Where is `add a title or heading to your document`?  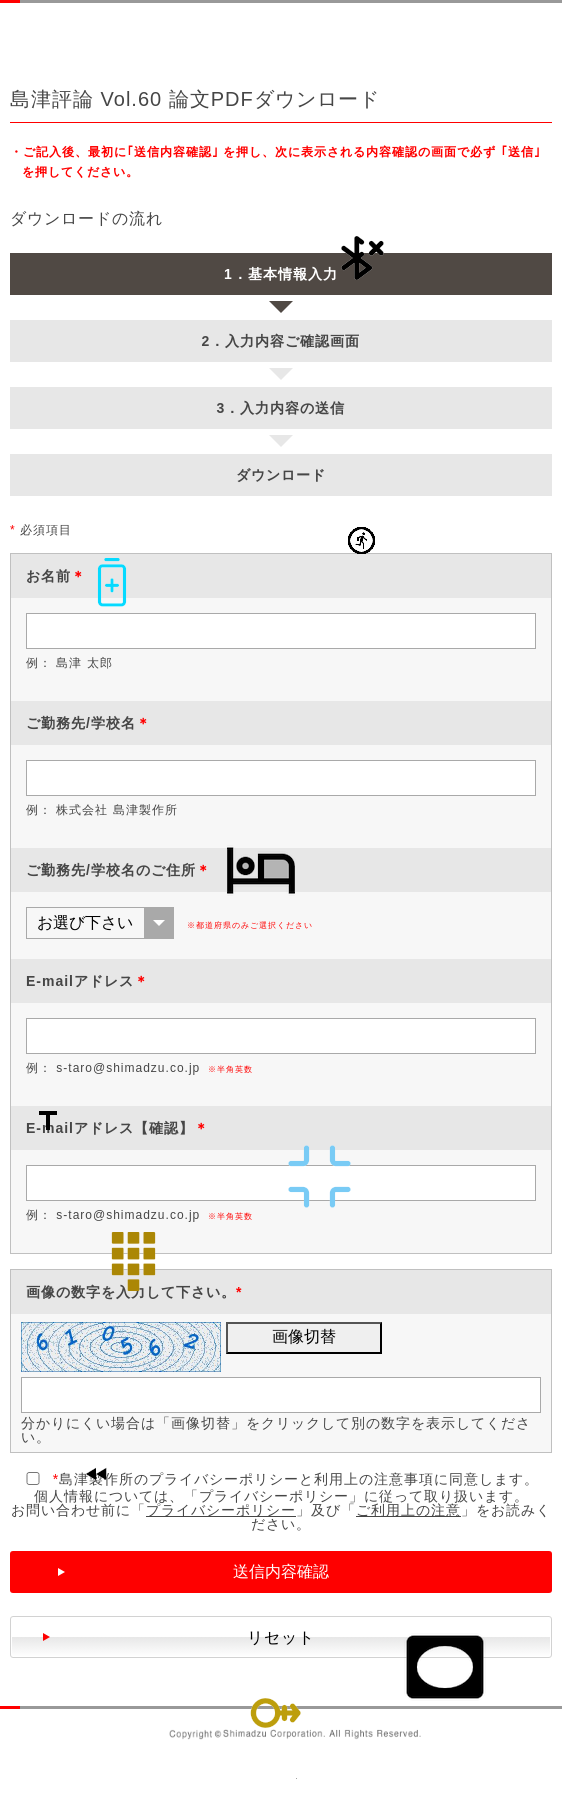 add a title or heading to your document is located at coordinates (48, 1121).